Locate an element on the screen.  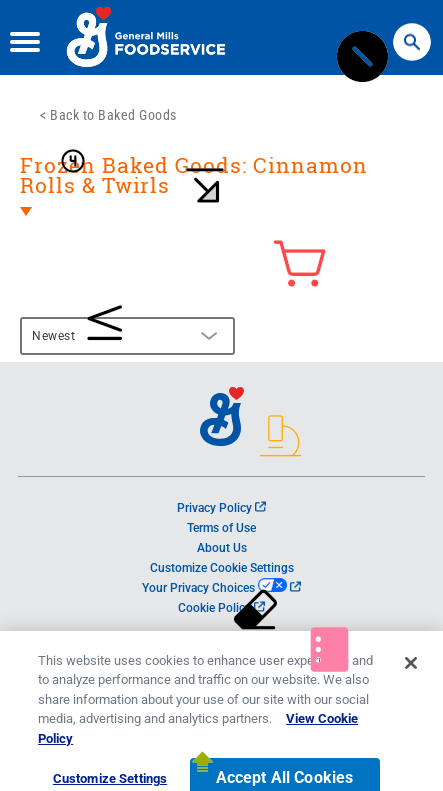
upload file or content is located at coordinates (202, 762).